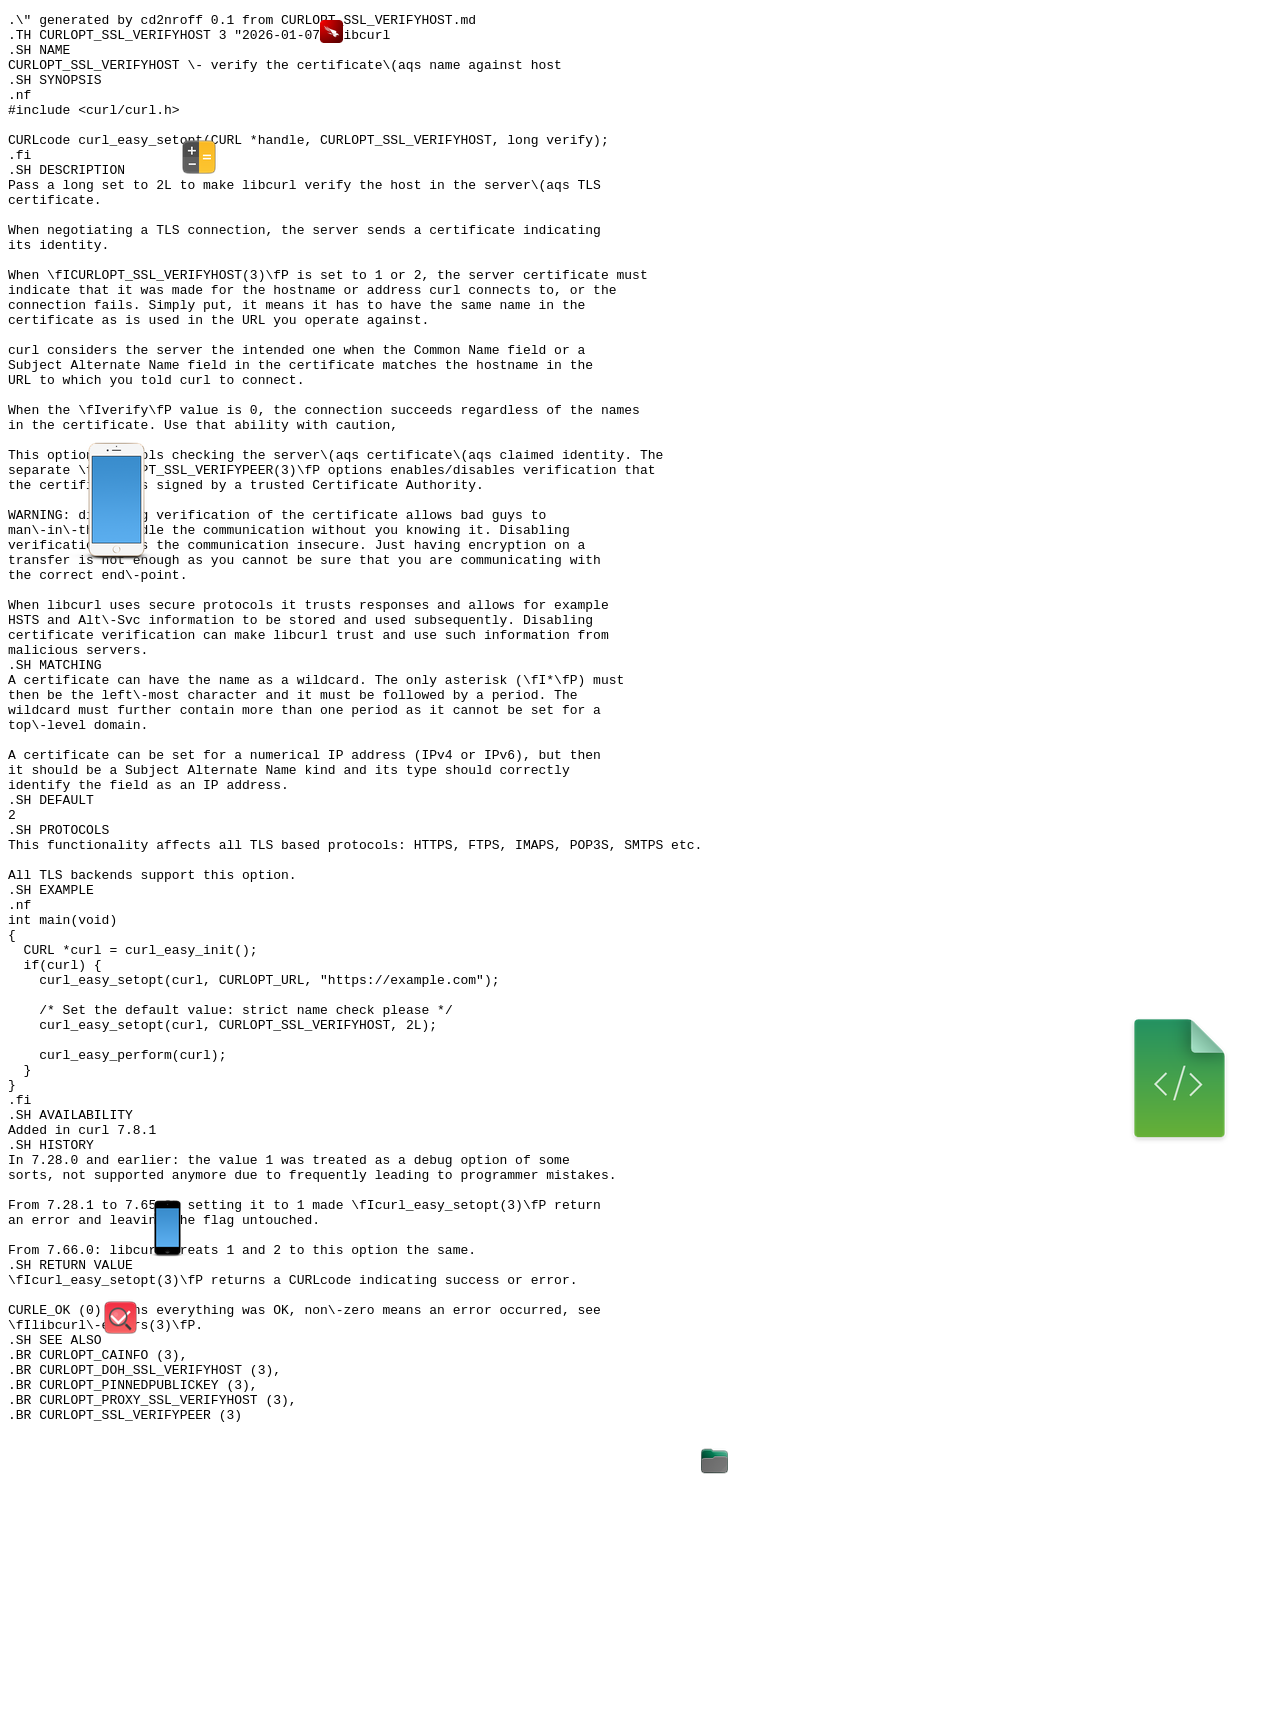 Image resolution: width=1280 pixels, height=1718 pixels. Describe the element at coordinates (116, 501) in the screenshot. I see `indicates a connected iPhone device` at that location.